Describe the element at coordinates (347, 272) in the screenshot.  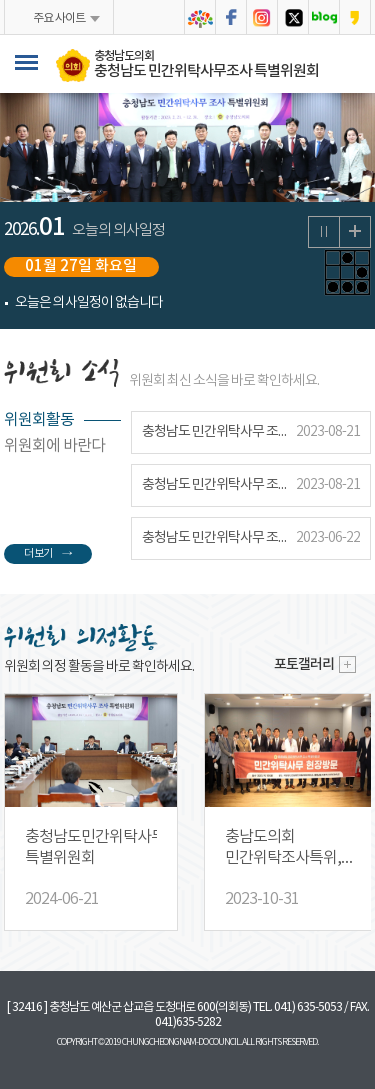
I see `conway's game of life glider pattern` at that location.